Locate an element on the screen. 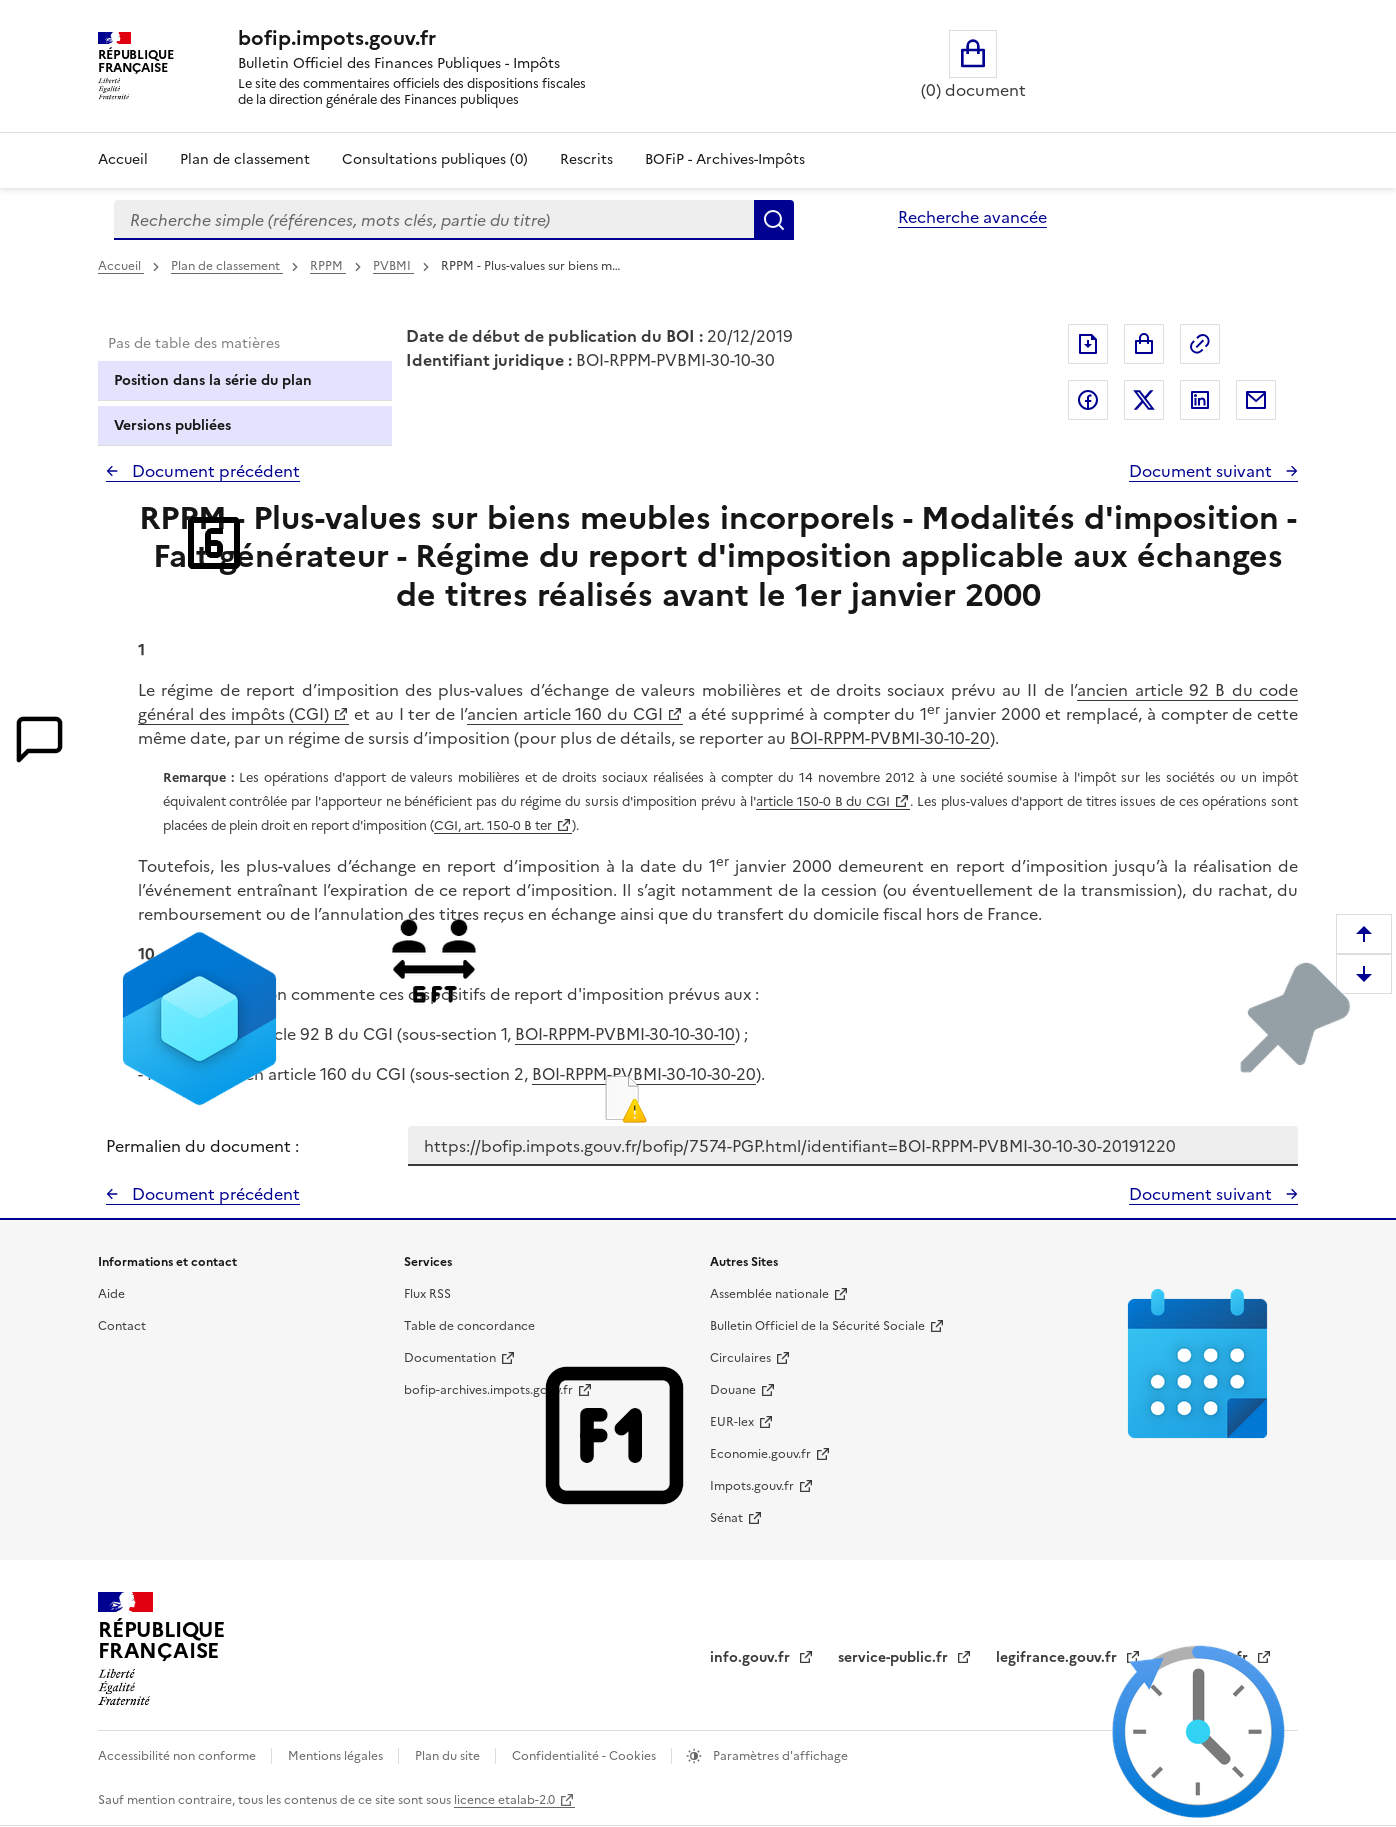 The image size is (1396, 1827). open the reservations app is located at coordinates (1200, 1731).